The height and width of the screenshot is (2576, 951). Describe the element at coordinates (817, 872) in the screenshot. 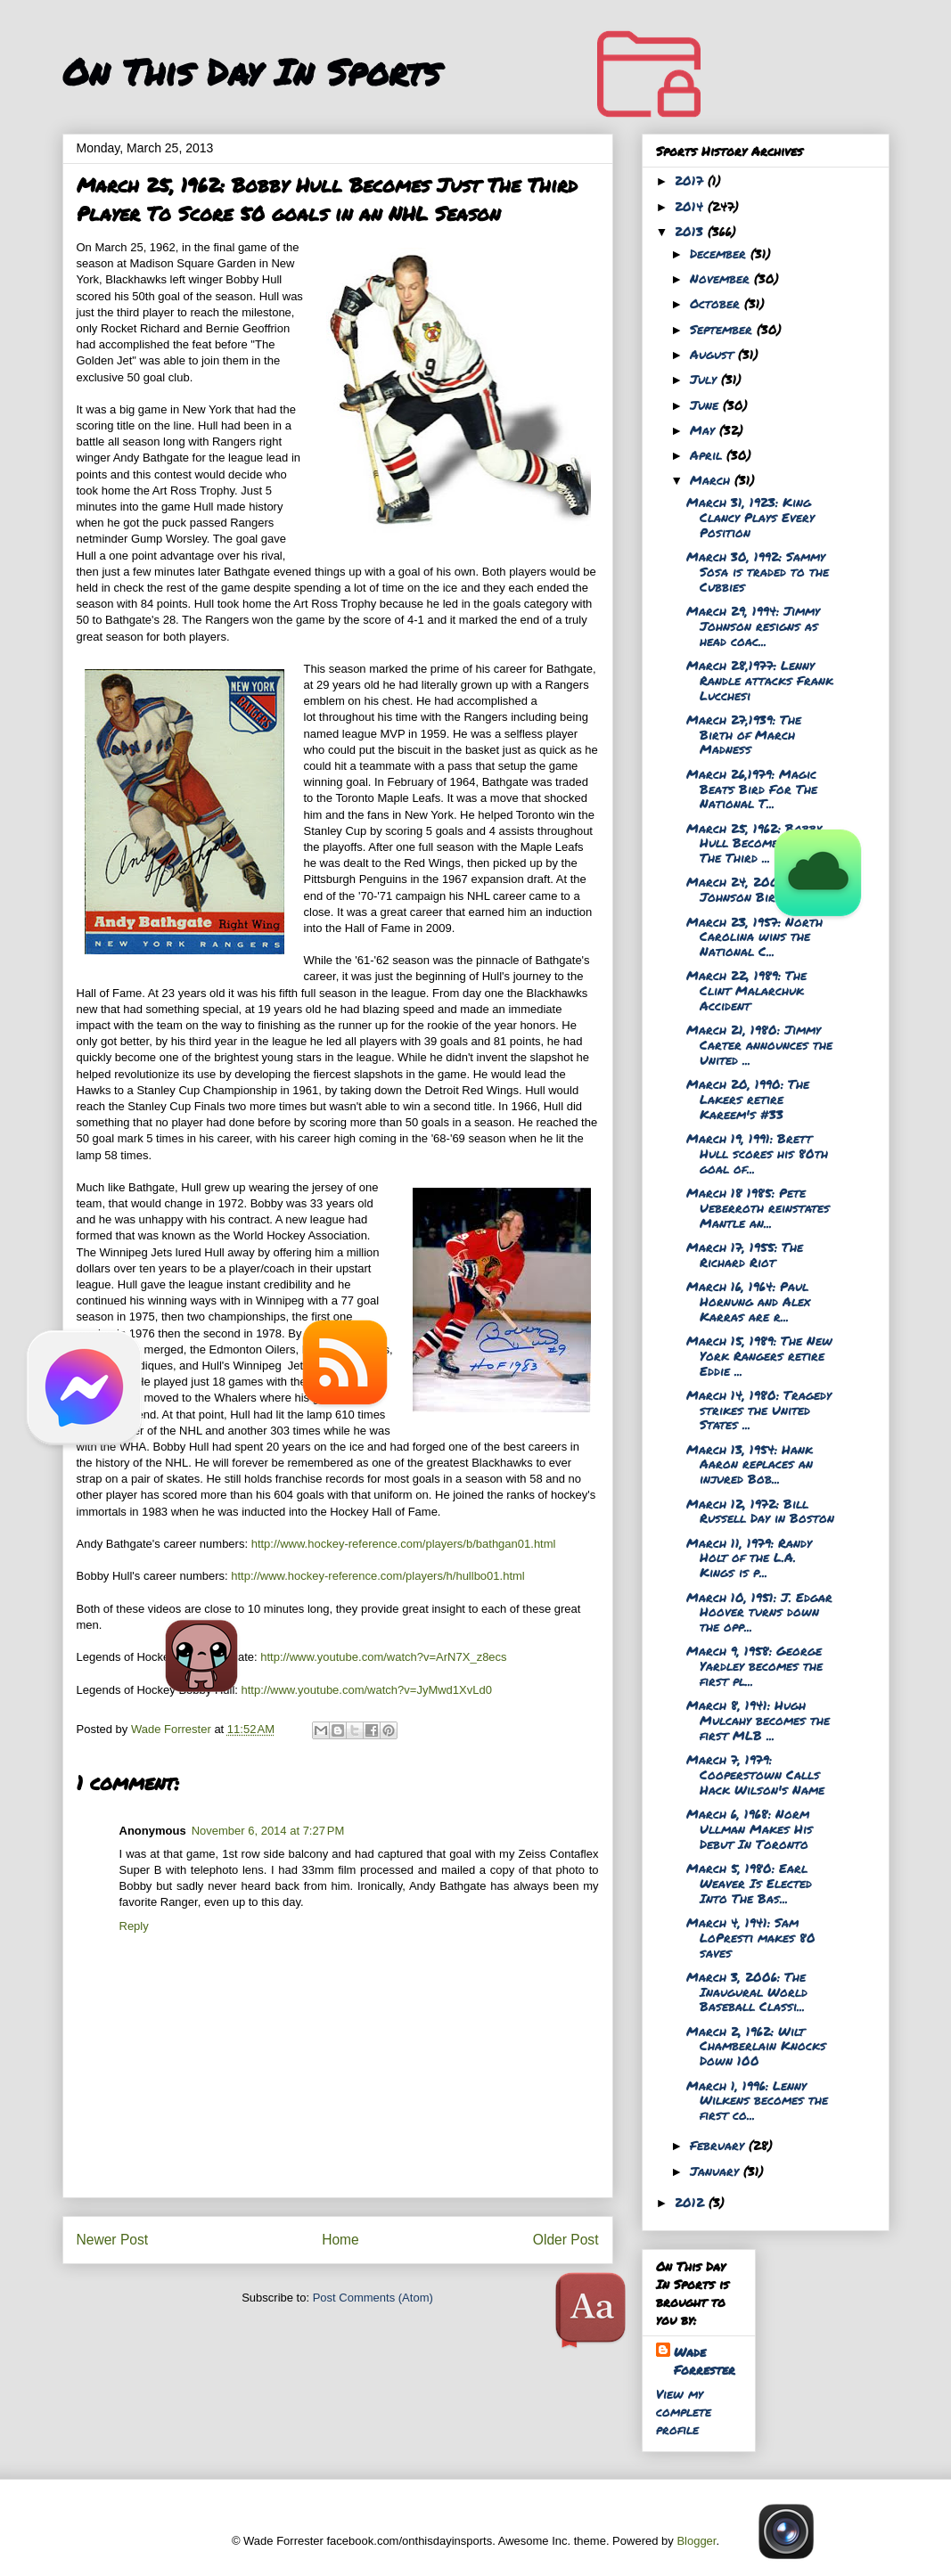

I see `open 4k video downloader app` at that location.